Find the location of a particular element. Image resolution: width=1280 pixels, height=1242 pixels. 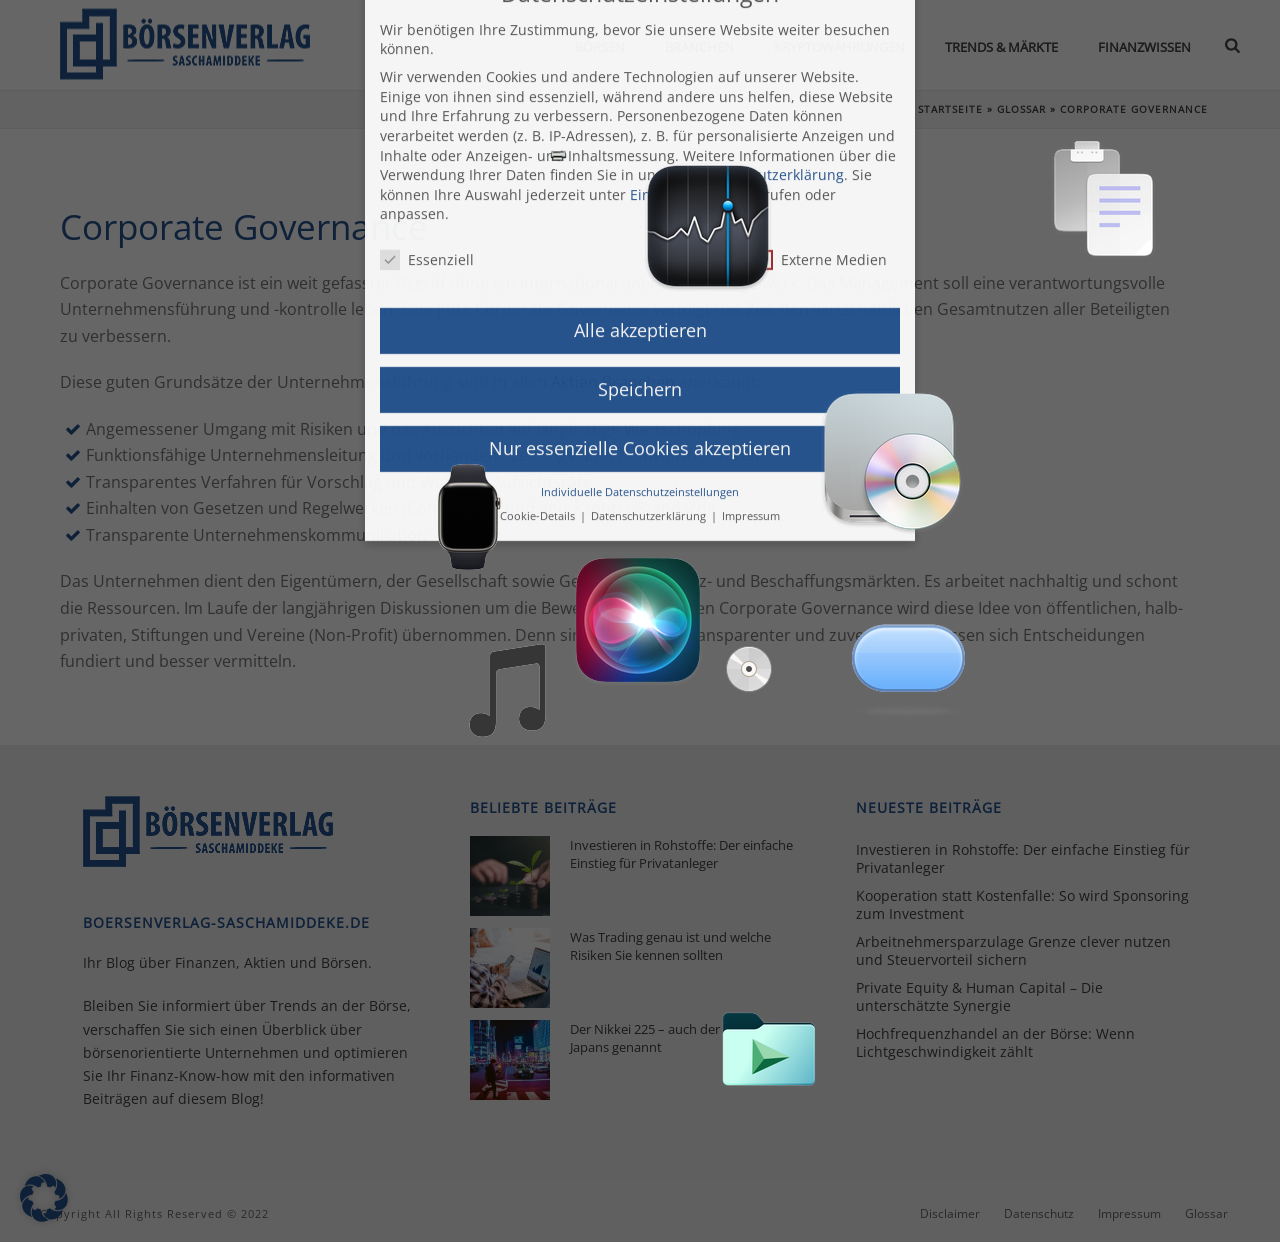

open internet download manager folder is located at coordinates (768, 1051).